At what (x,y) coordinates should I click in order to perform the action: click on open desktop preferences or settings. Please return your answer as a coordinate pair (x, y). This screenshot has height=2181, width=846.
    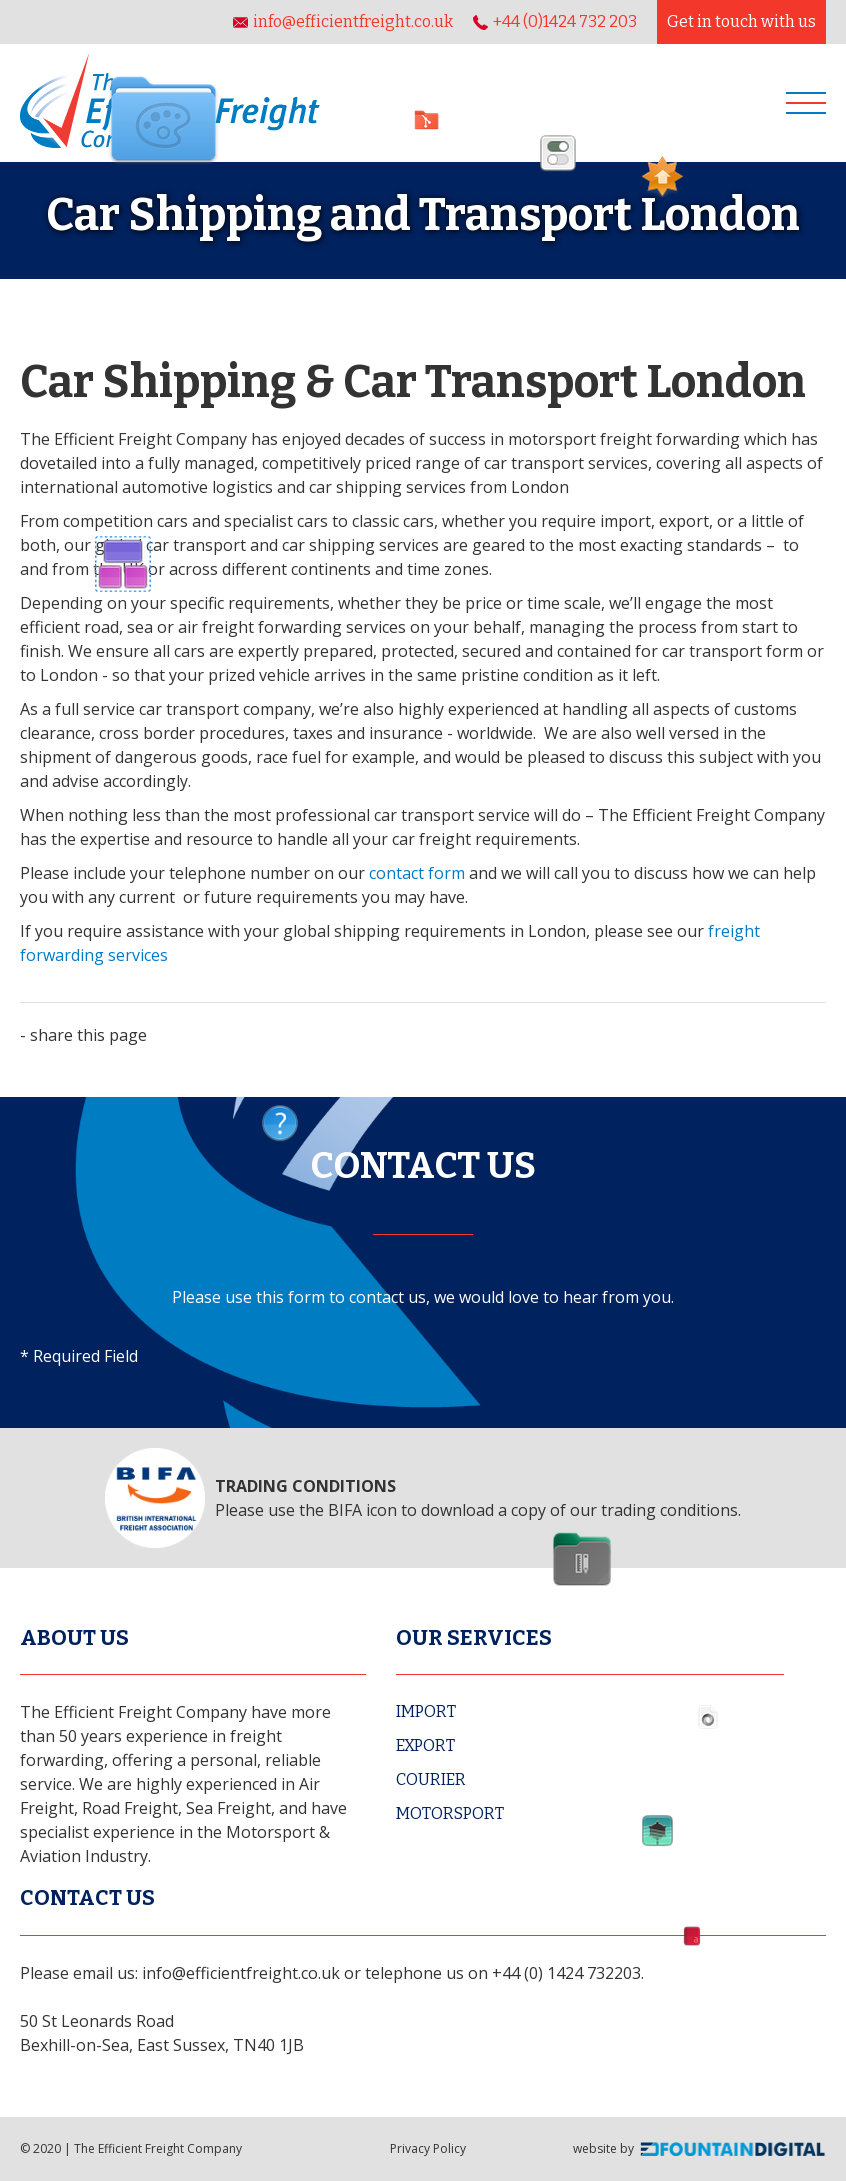
    Looking at the image, I should click on (558, 153).